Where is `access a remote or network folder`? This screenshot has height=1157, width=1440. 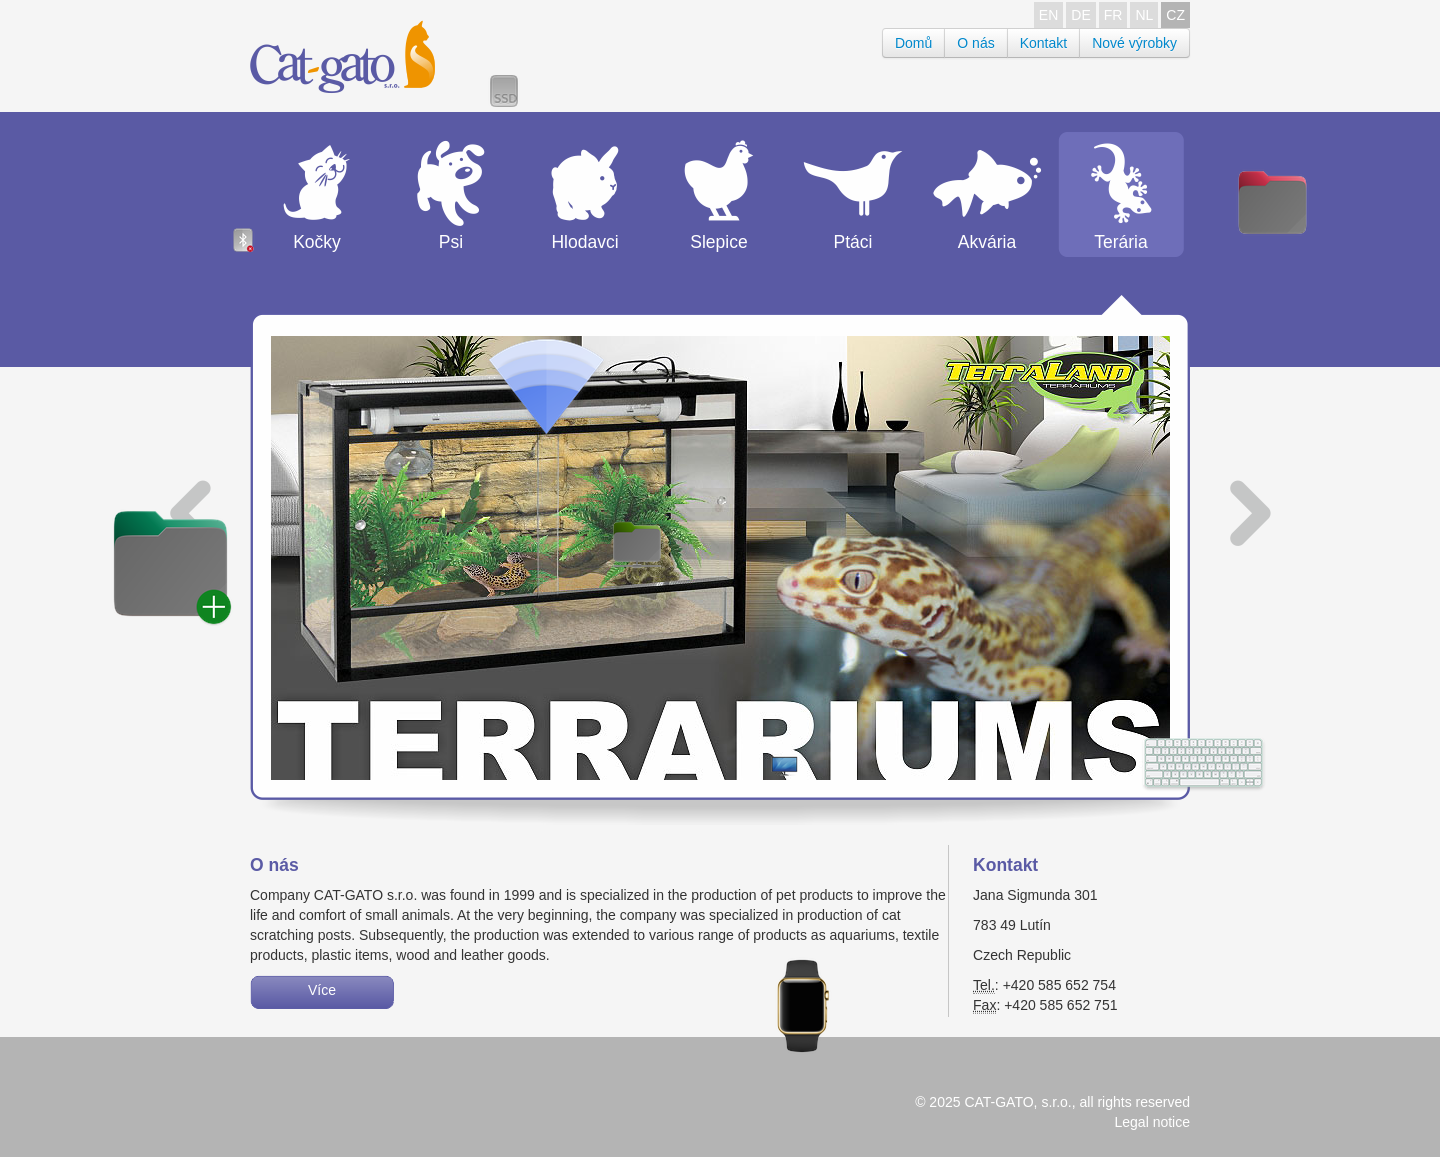
access a remote or network folder is located at coordinates (637, 544).